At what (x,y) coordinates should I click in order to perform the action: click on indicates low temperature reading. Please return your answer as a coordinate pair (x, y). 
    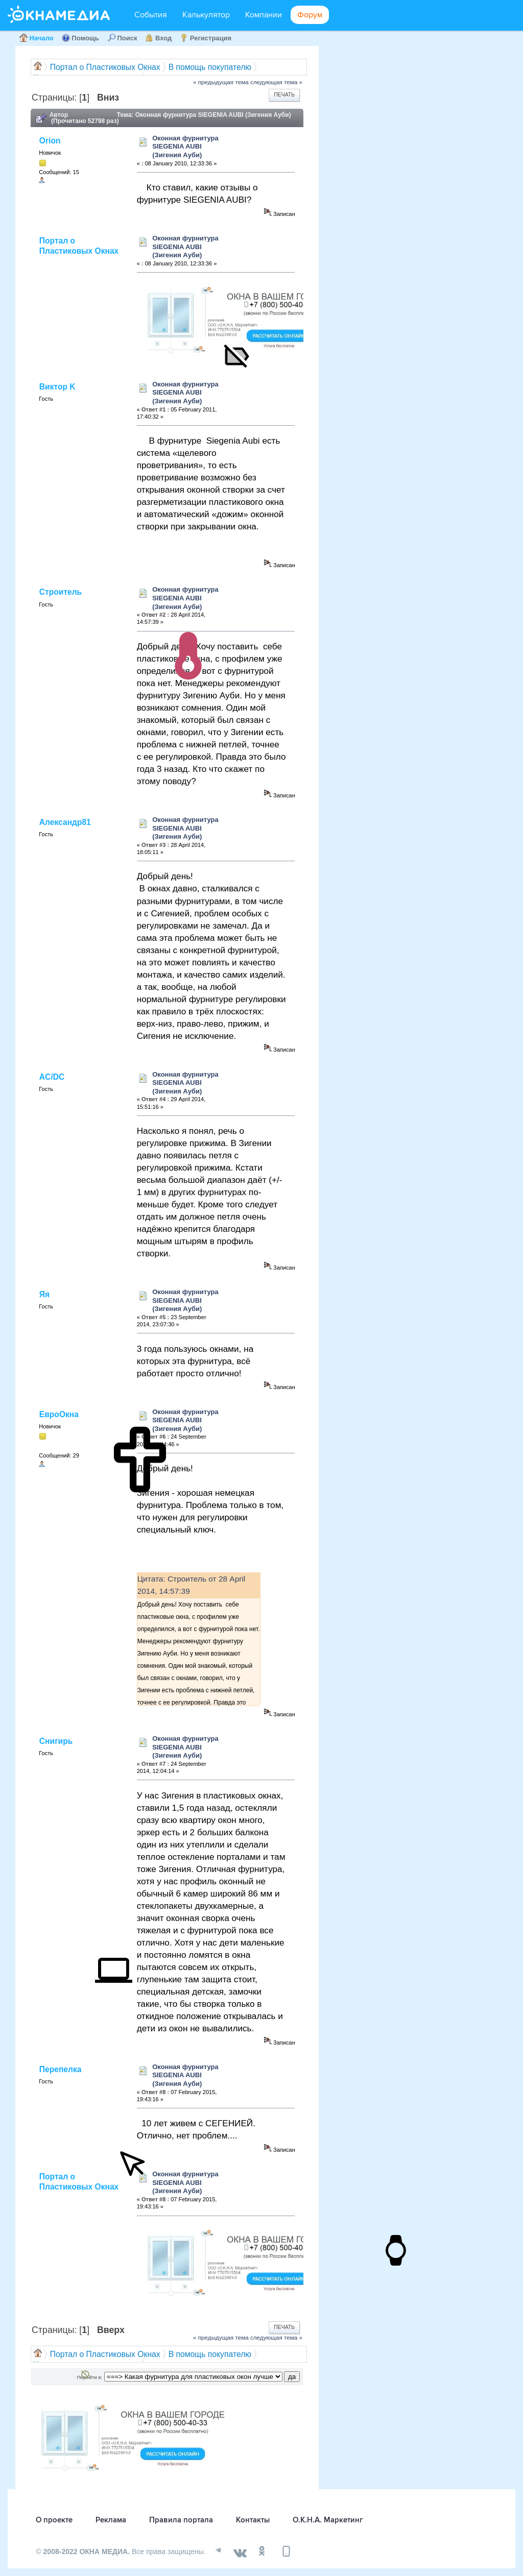
    Looking at the image, I should click on (188, 655).